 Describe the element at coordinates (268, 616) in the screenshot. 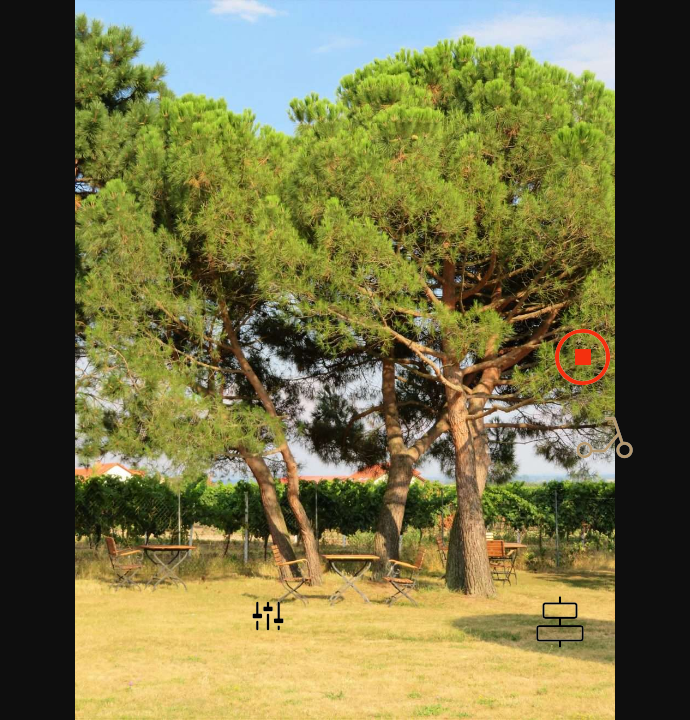

I see `adjust settings or preferences` at that location.